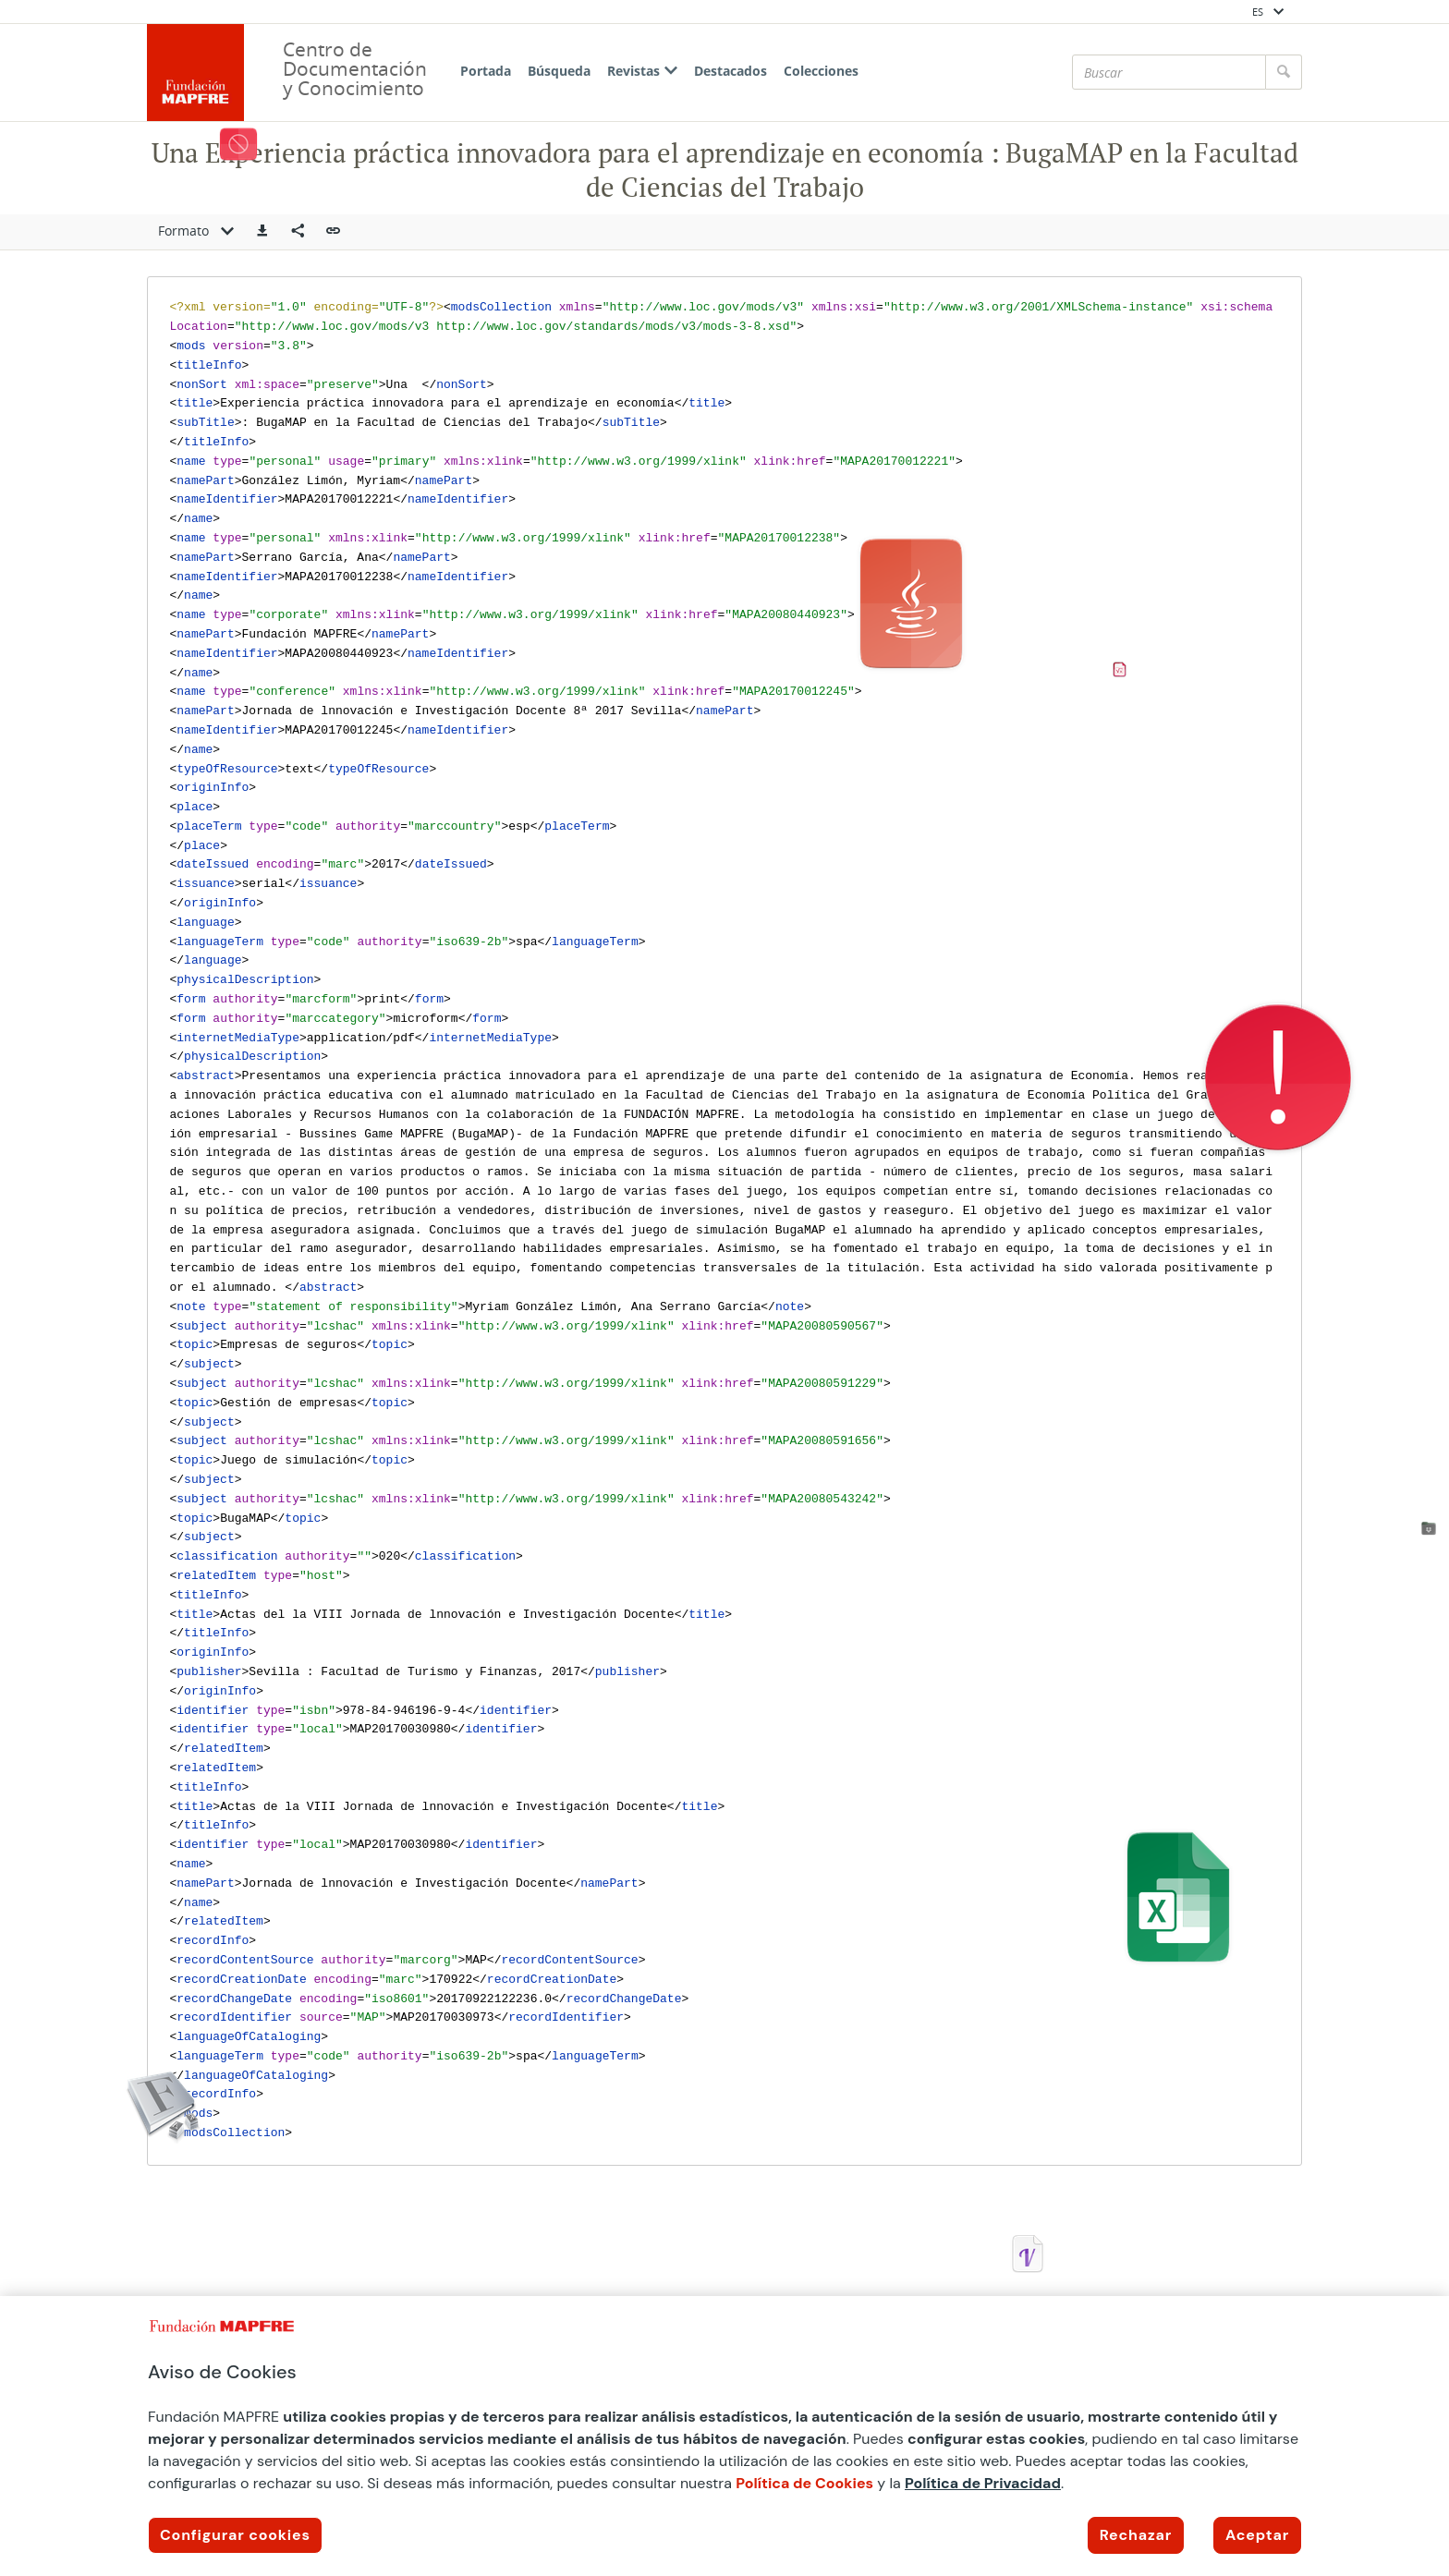  I want to click on indicates a warning or important alert message, so click(1278, 1077).